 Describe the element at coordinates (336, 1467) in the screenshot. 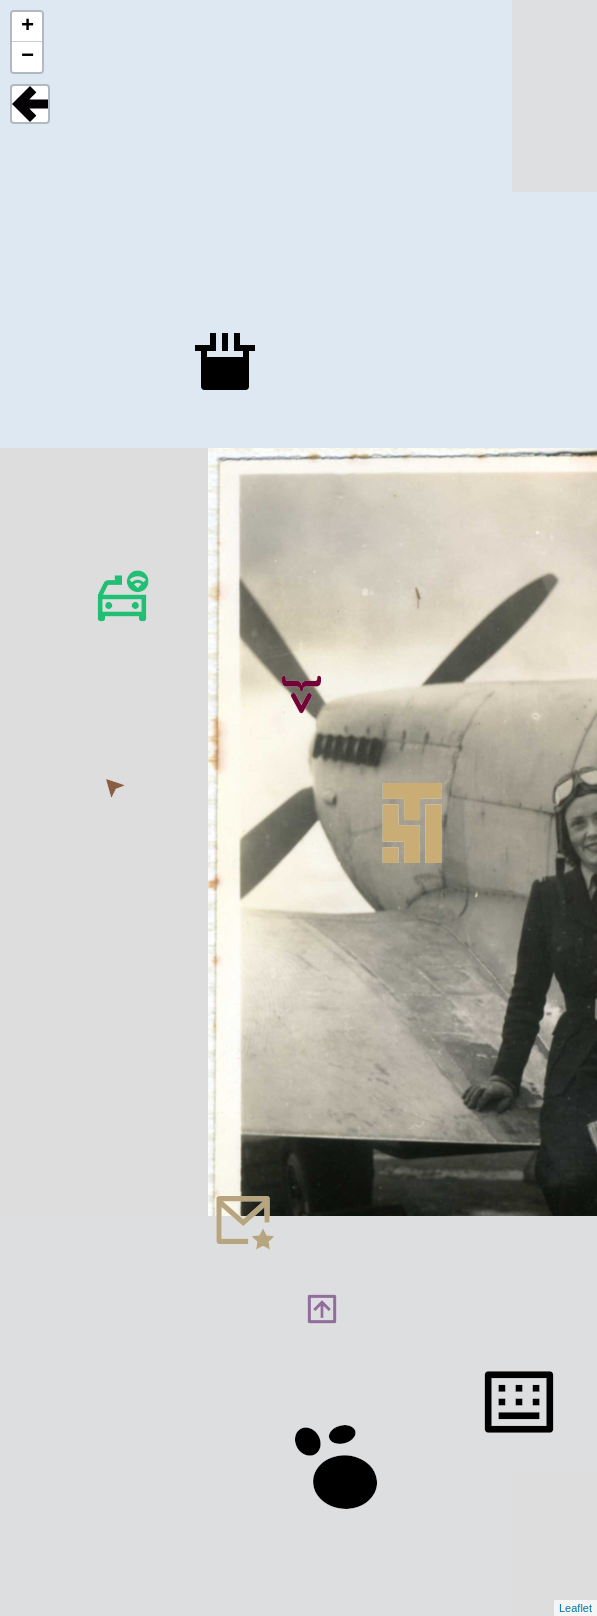

I see `open Logseq knowledge management app` at that location.